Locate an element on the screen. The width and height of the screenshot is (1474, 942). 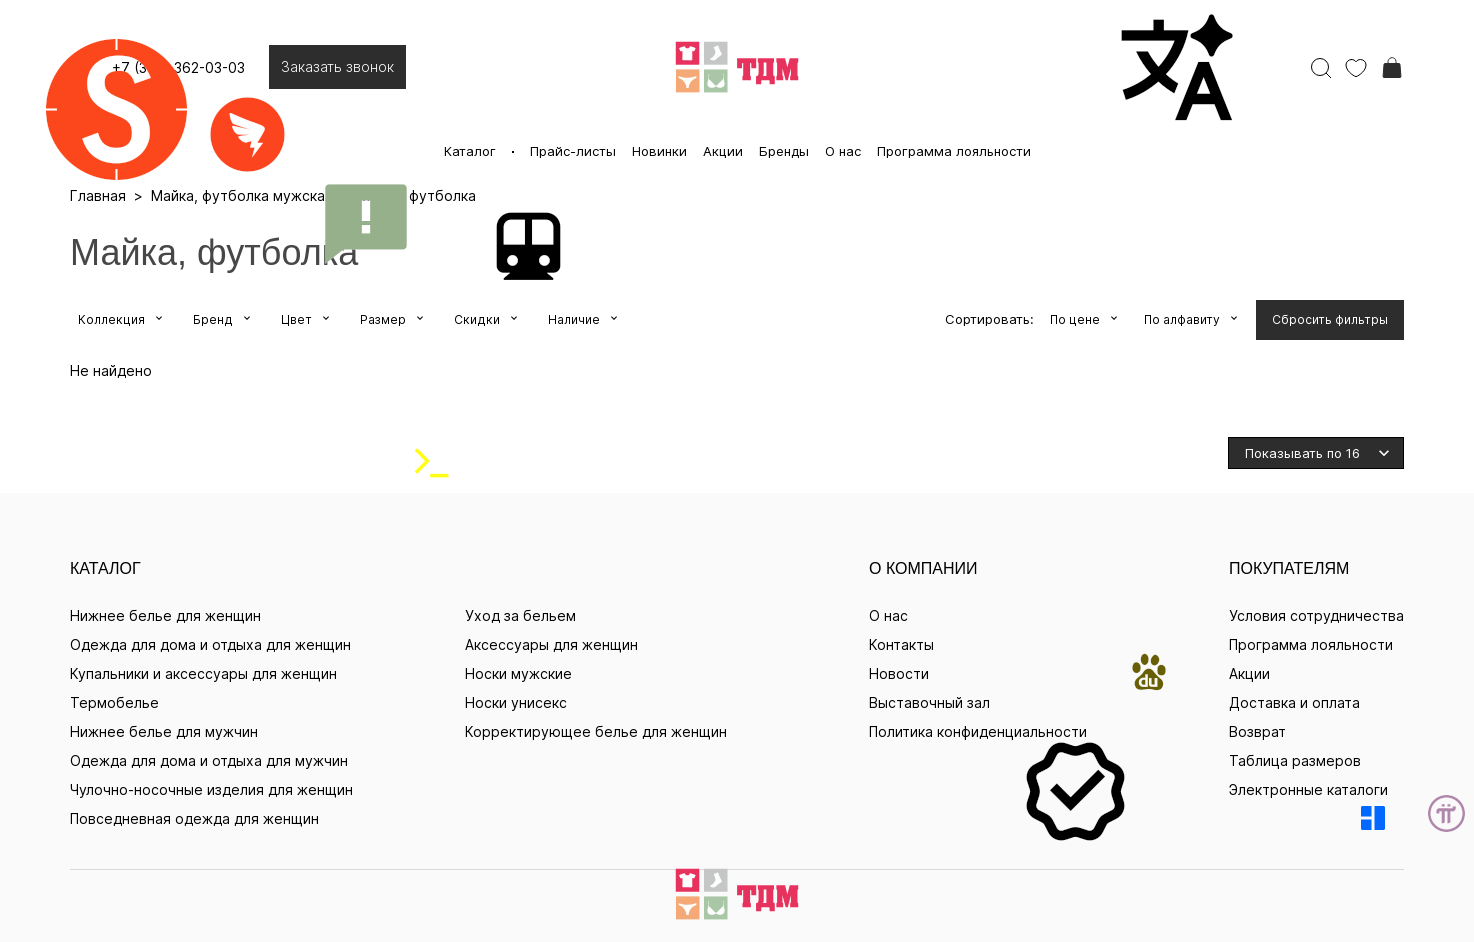
submit feedback or report an issue is located at coordinates (366, 221).